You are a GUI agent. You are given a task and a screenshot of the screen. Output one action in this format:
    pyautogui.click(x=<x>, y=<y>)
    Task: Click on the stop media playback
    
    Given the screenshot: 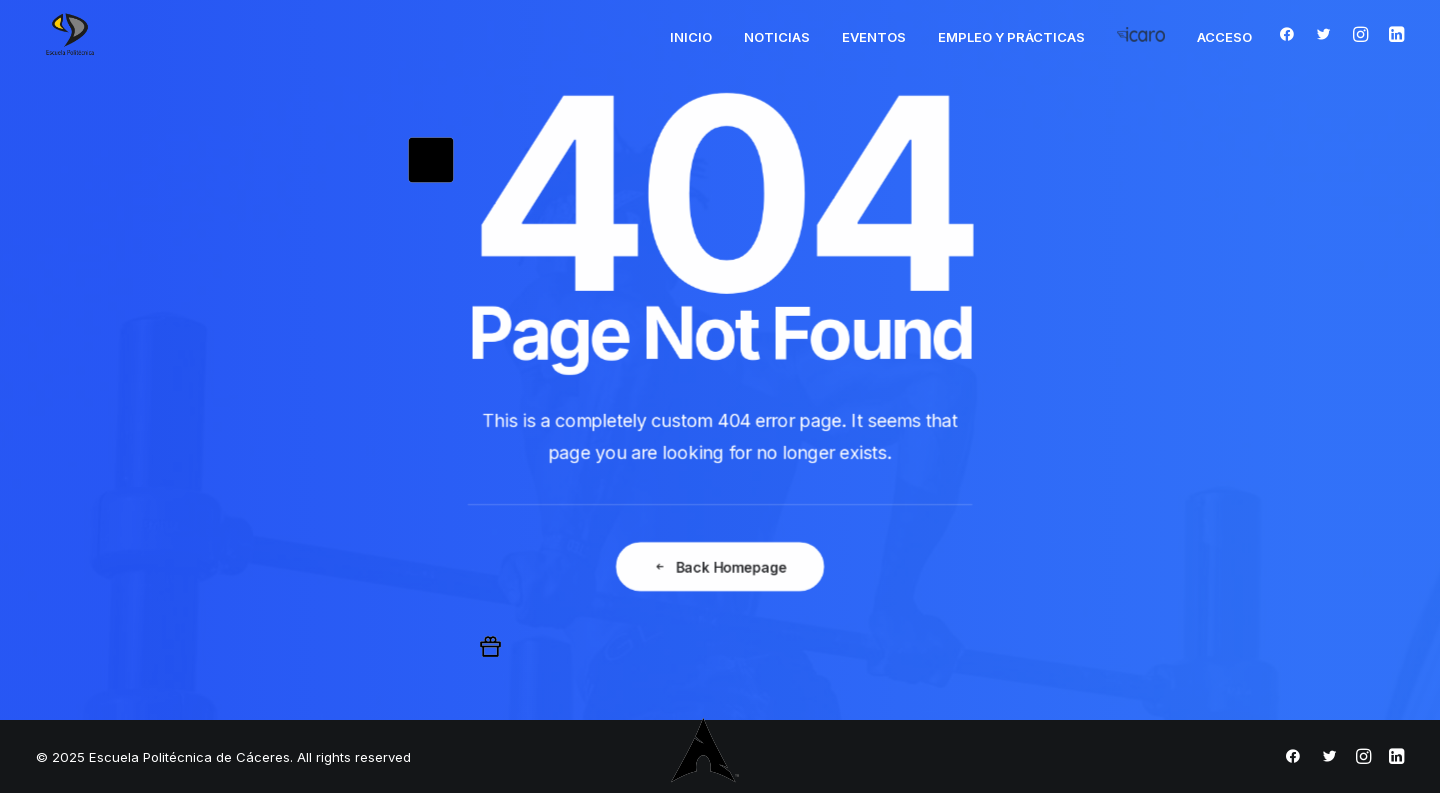 What is the action you would take?
    pyautogui.click(x=431, y=160)
    